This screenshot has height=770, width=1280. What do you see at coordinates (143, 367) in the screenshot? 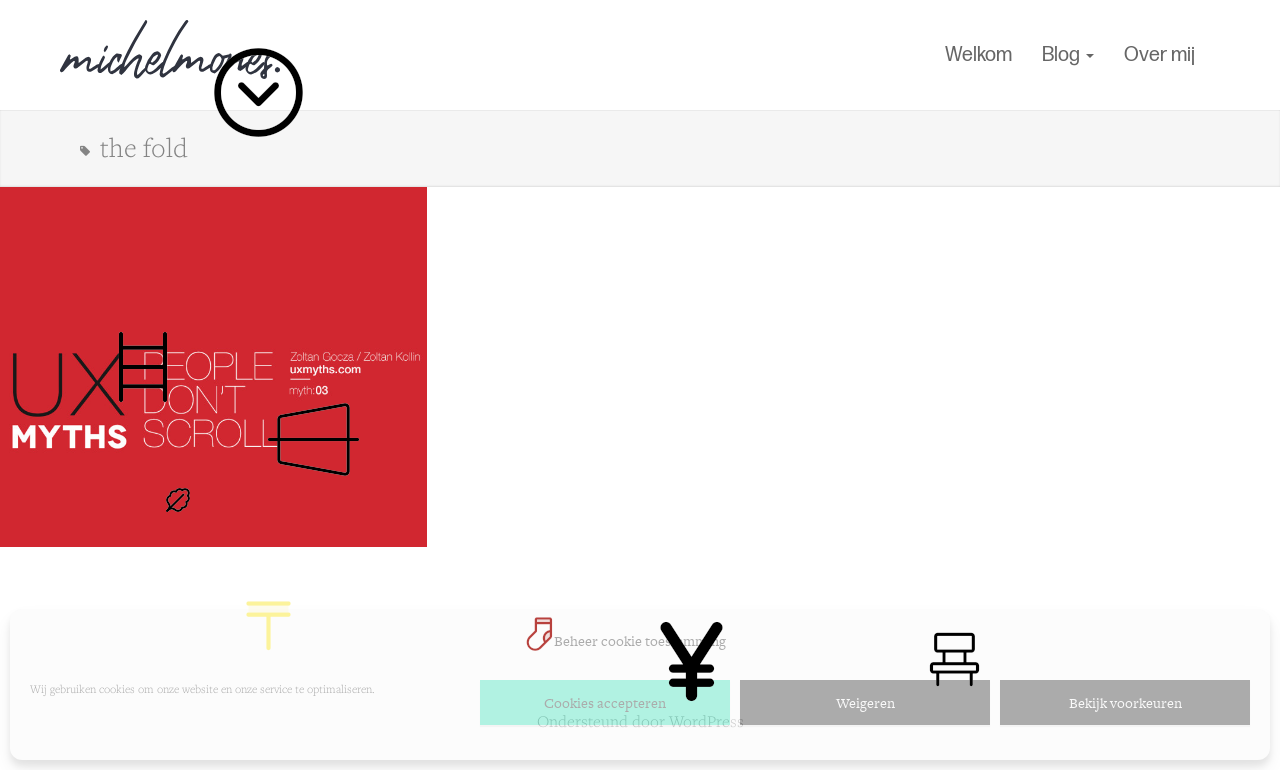
I see `access step-by-step instructions or tutorials` at bounding box center [143, 367].